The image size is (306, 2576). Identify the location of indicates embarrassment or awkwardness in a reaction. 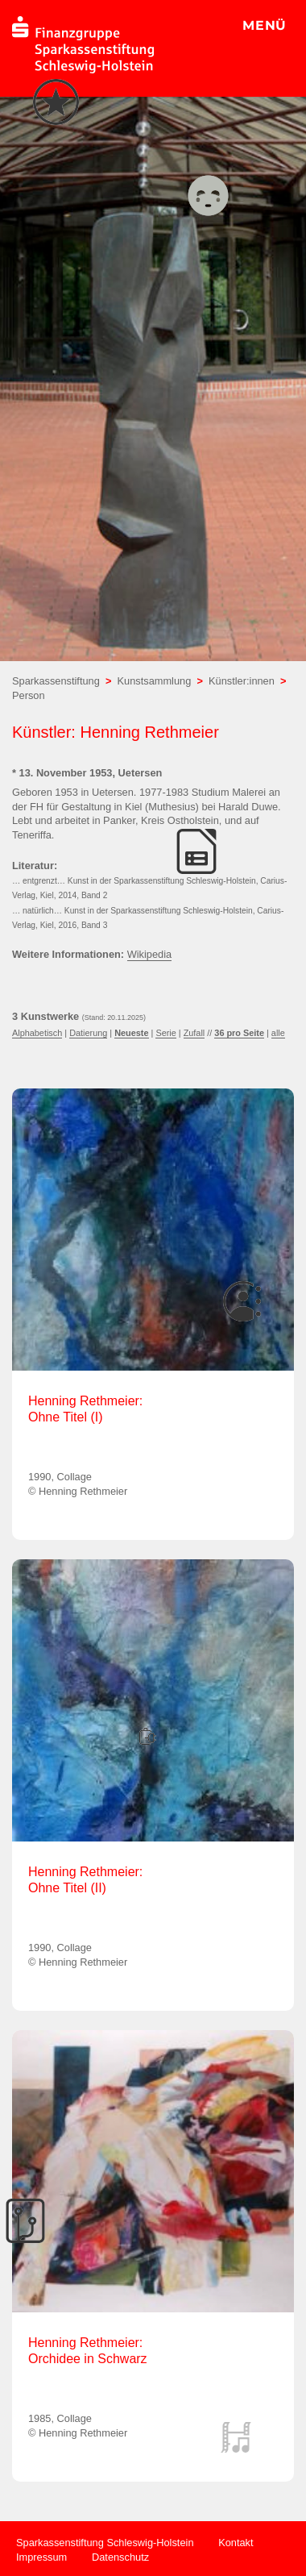
(208, 195).